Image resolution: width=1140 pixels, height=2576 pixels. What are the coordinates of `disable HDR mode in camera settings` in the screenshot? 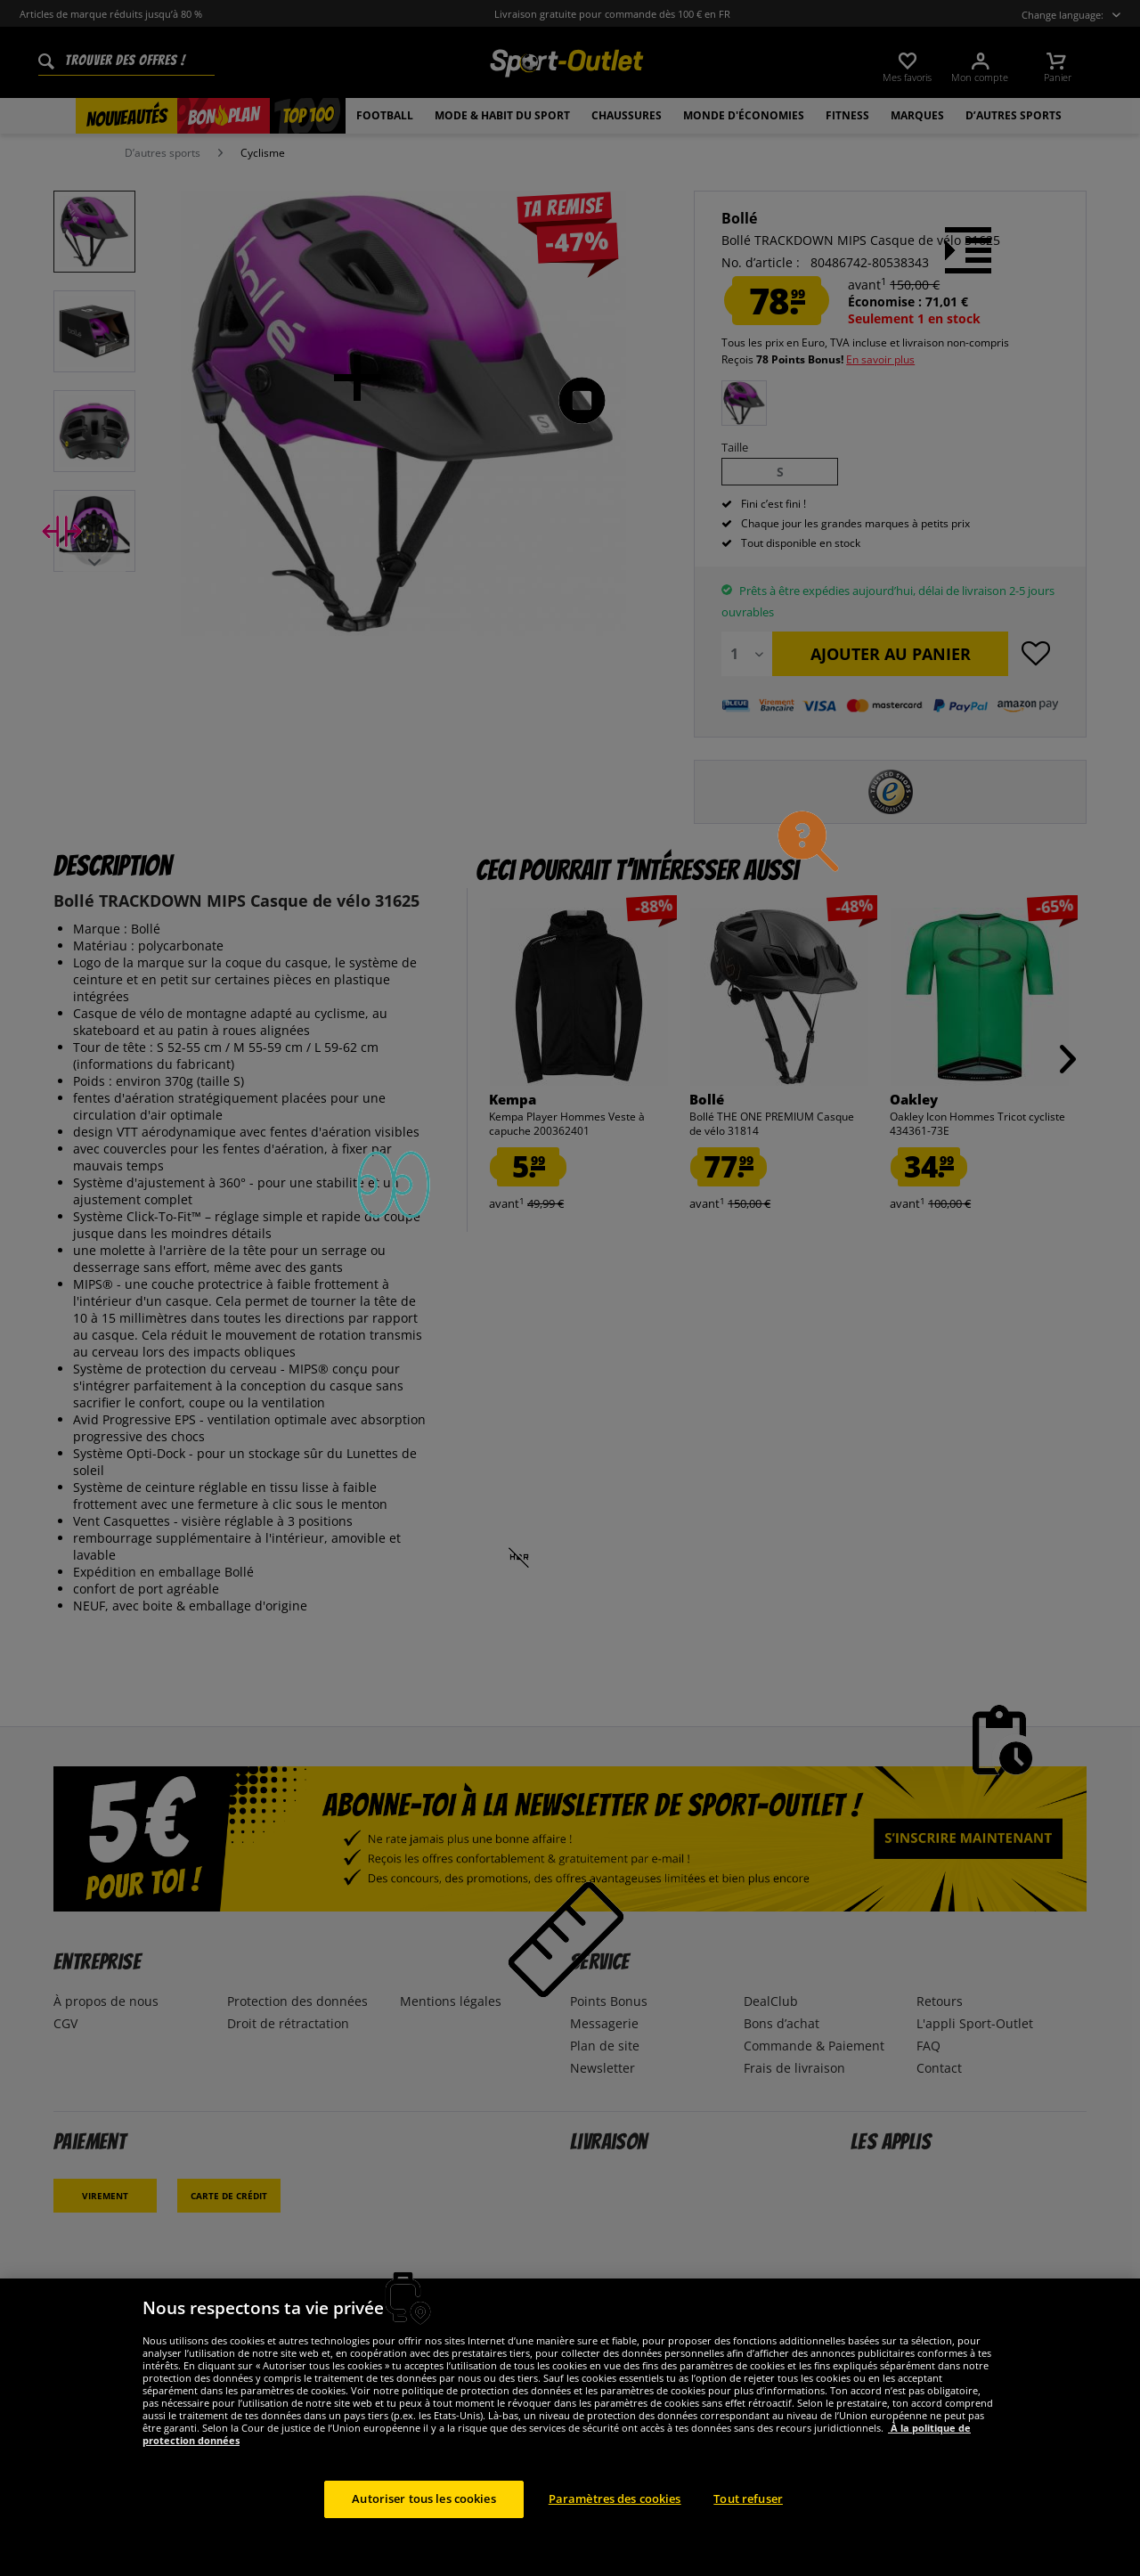 It's located at (519, 1557).